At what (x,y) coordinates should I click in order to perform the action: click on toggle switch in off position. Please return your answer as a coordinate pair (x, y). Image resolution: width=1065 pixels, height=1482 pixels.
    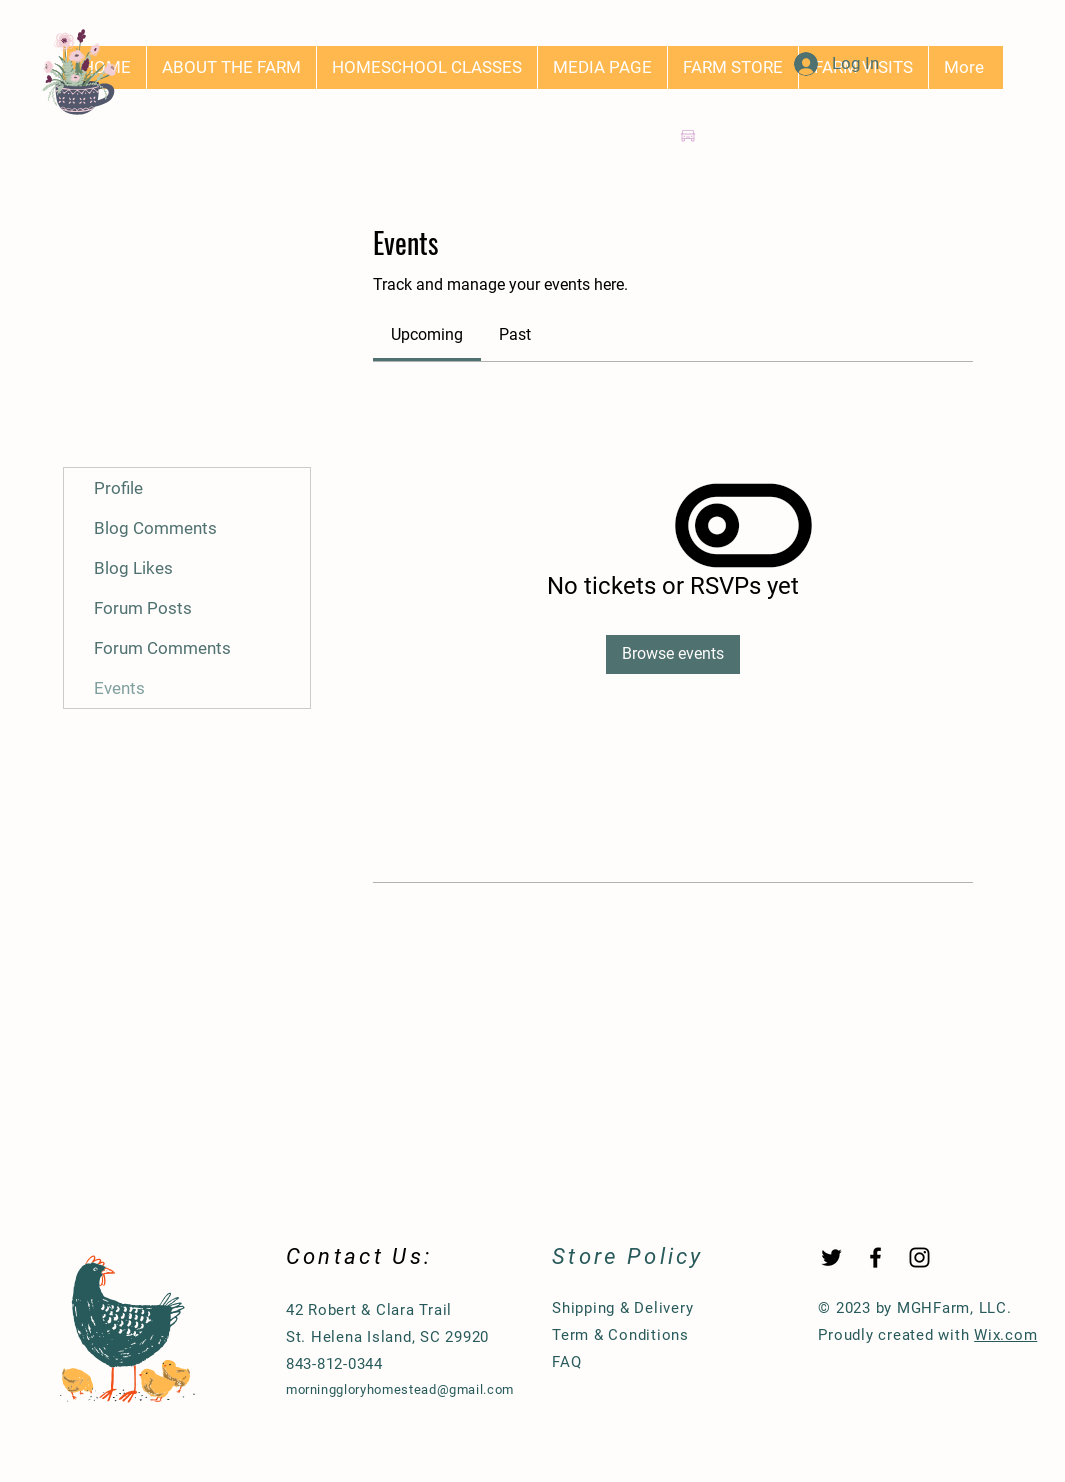
    Looking at the image, I should click on (743, 525).